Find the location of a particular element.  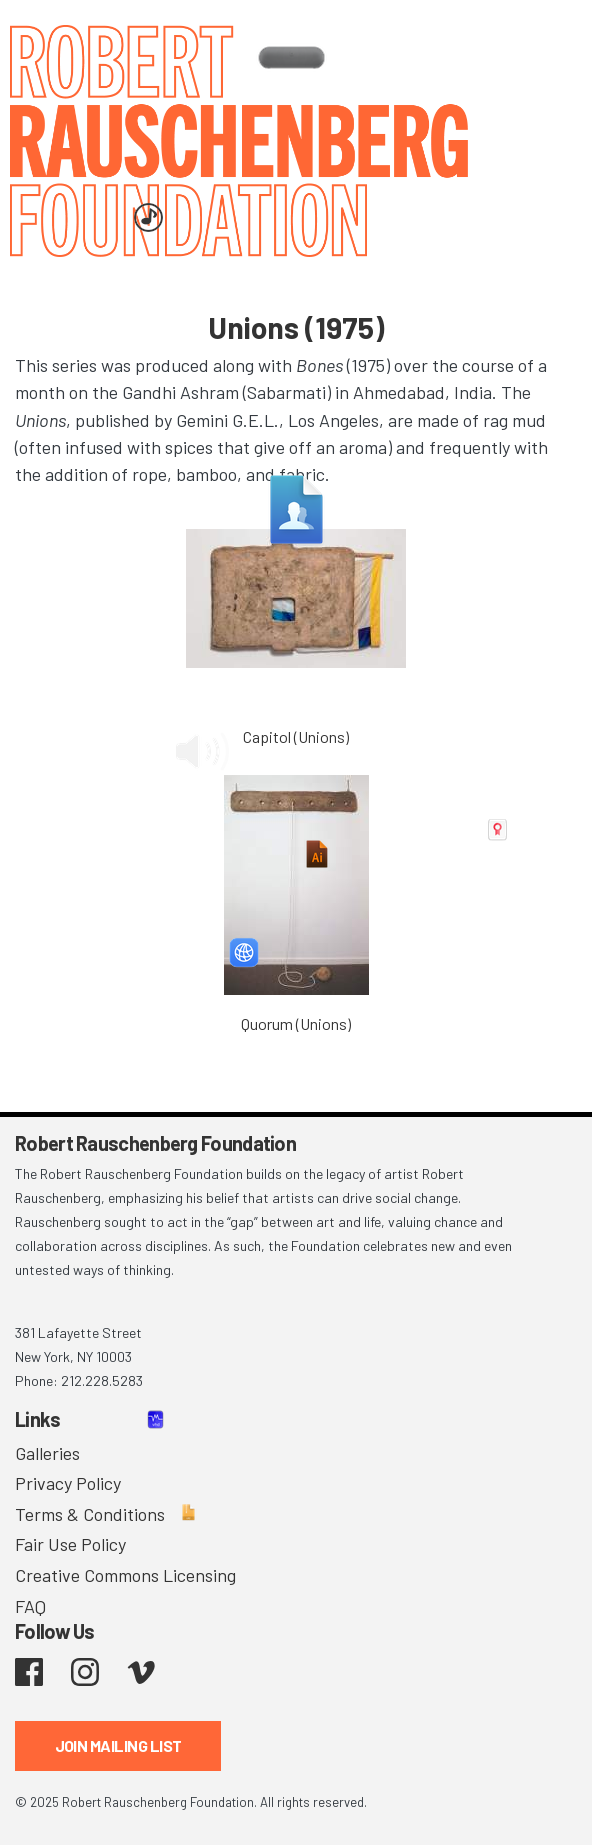

open a VirtualBox virtual hard disk file is located at coordinates (155, 1419).